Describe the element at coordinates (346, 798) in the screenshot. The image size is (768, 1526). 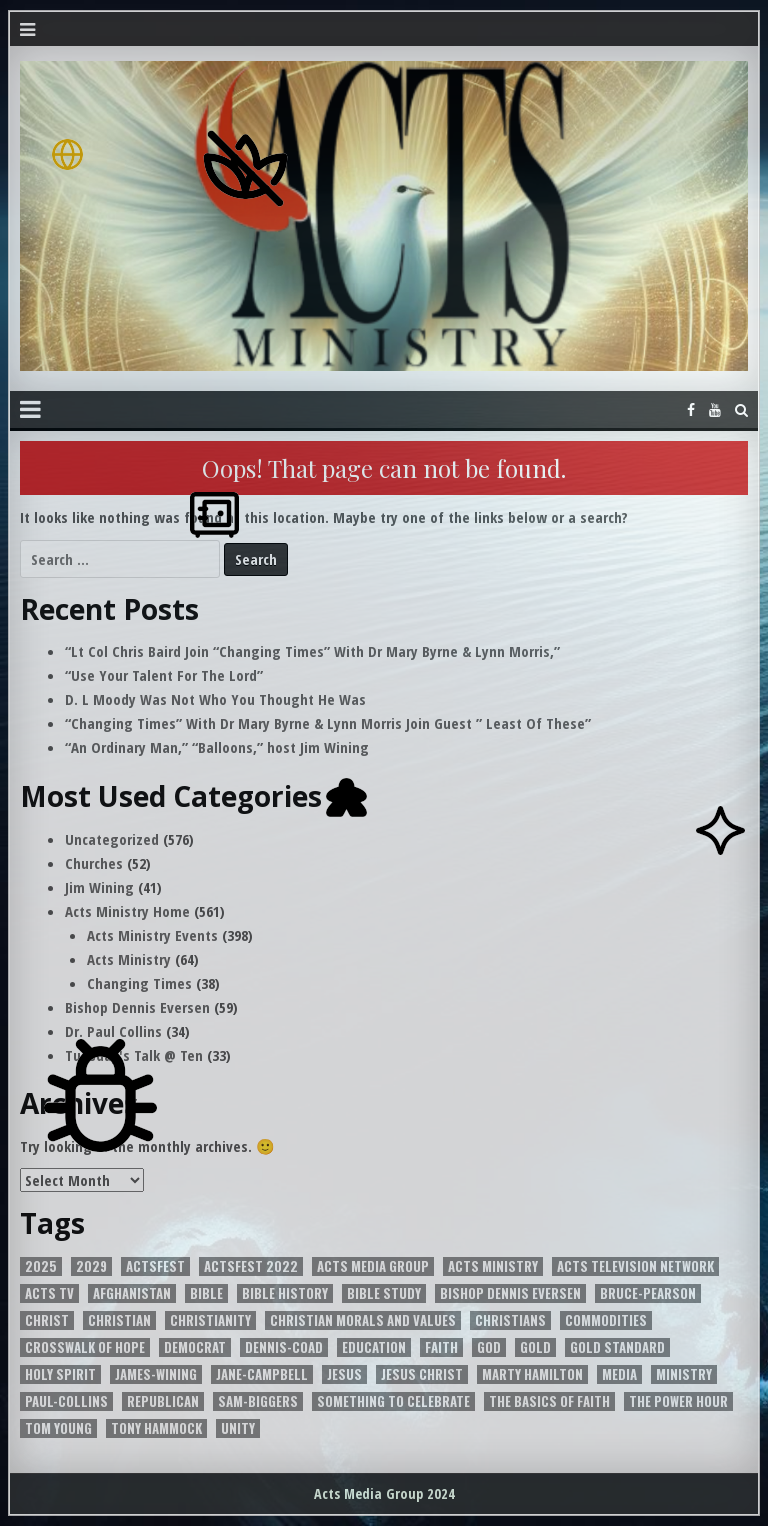
I see `access board game or tabletop gaming features` at that location.